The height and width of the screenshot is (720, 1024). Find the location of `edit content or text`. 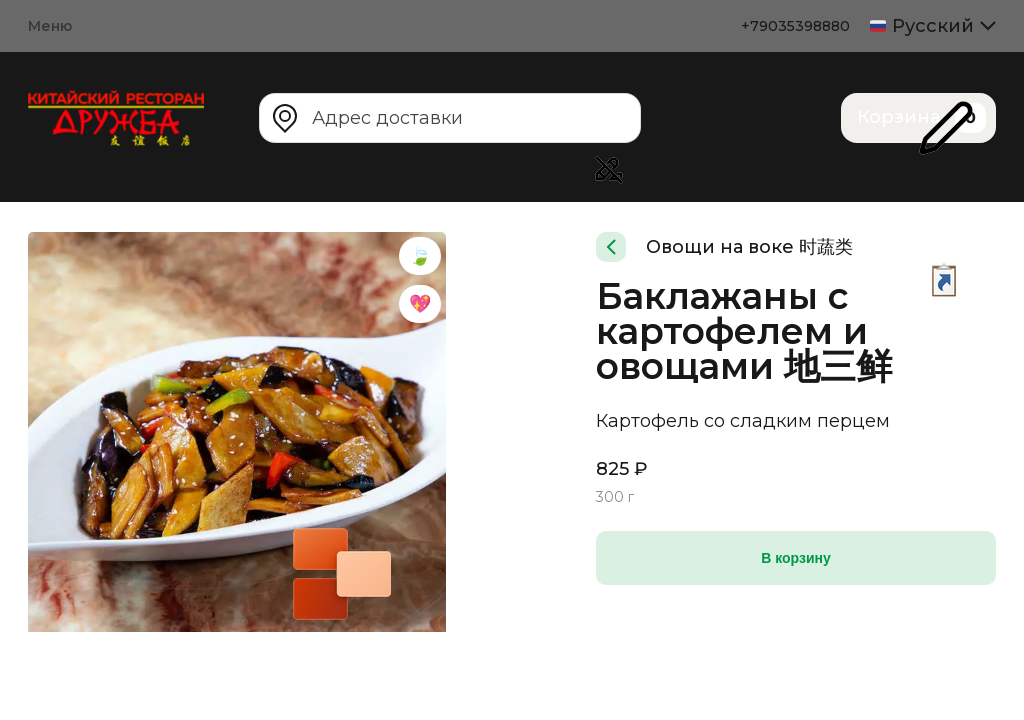

edit content or text is located at coordinates (946, 128).